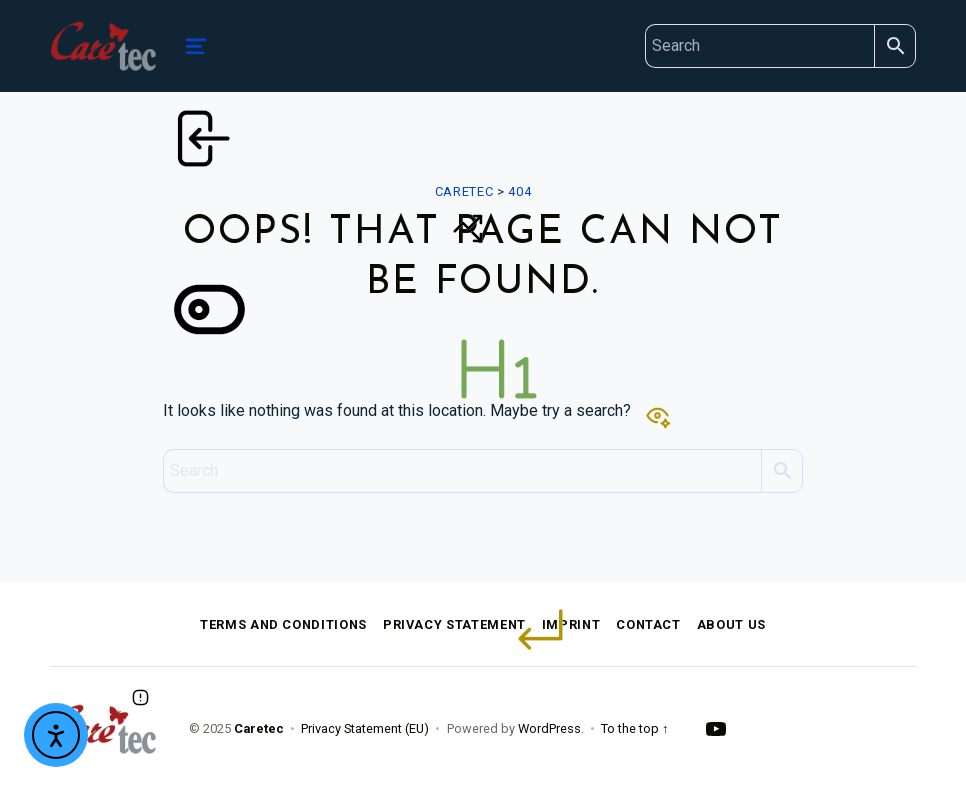 This screenshot has height=791, width=966. Describe the element at coordinates (209, 309) in the screenshot. I see `toggle switch in off position` at that location.